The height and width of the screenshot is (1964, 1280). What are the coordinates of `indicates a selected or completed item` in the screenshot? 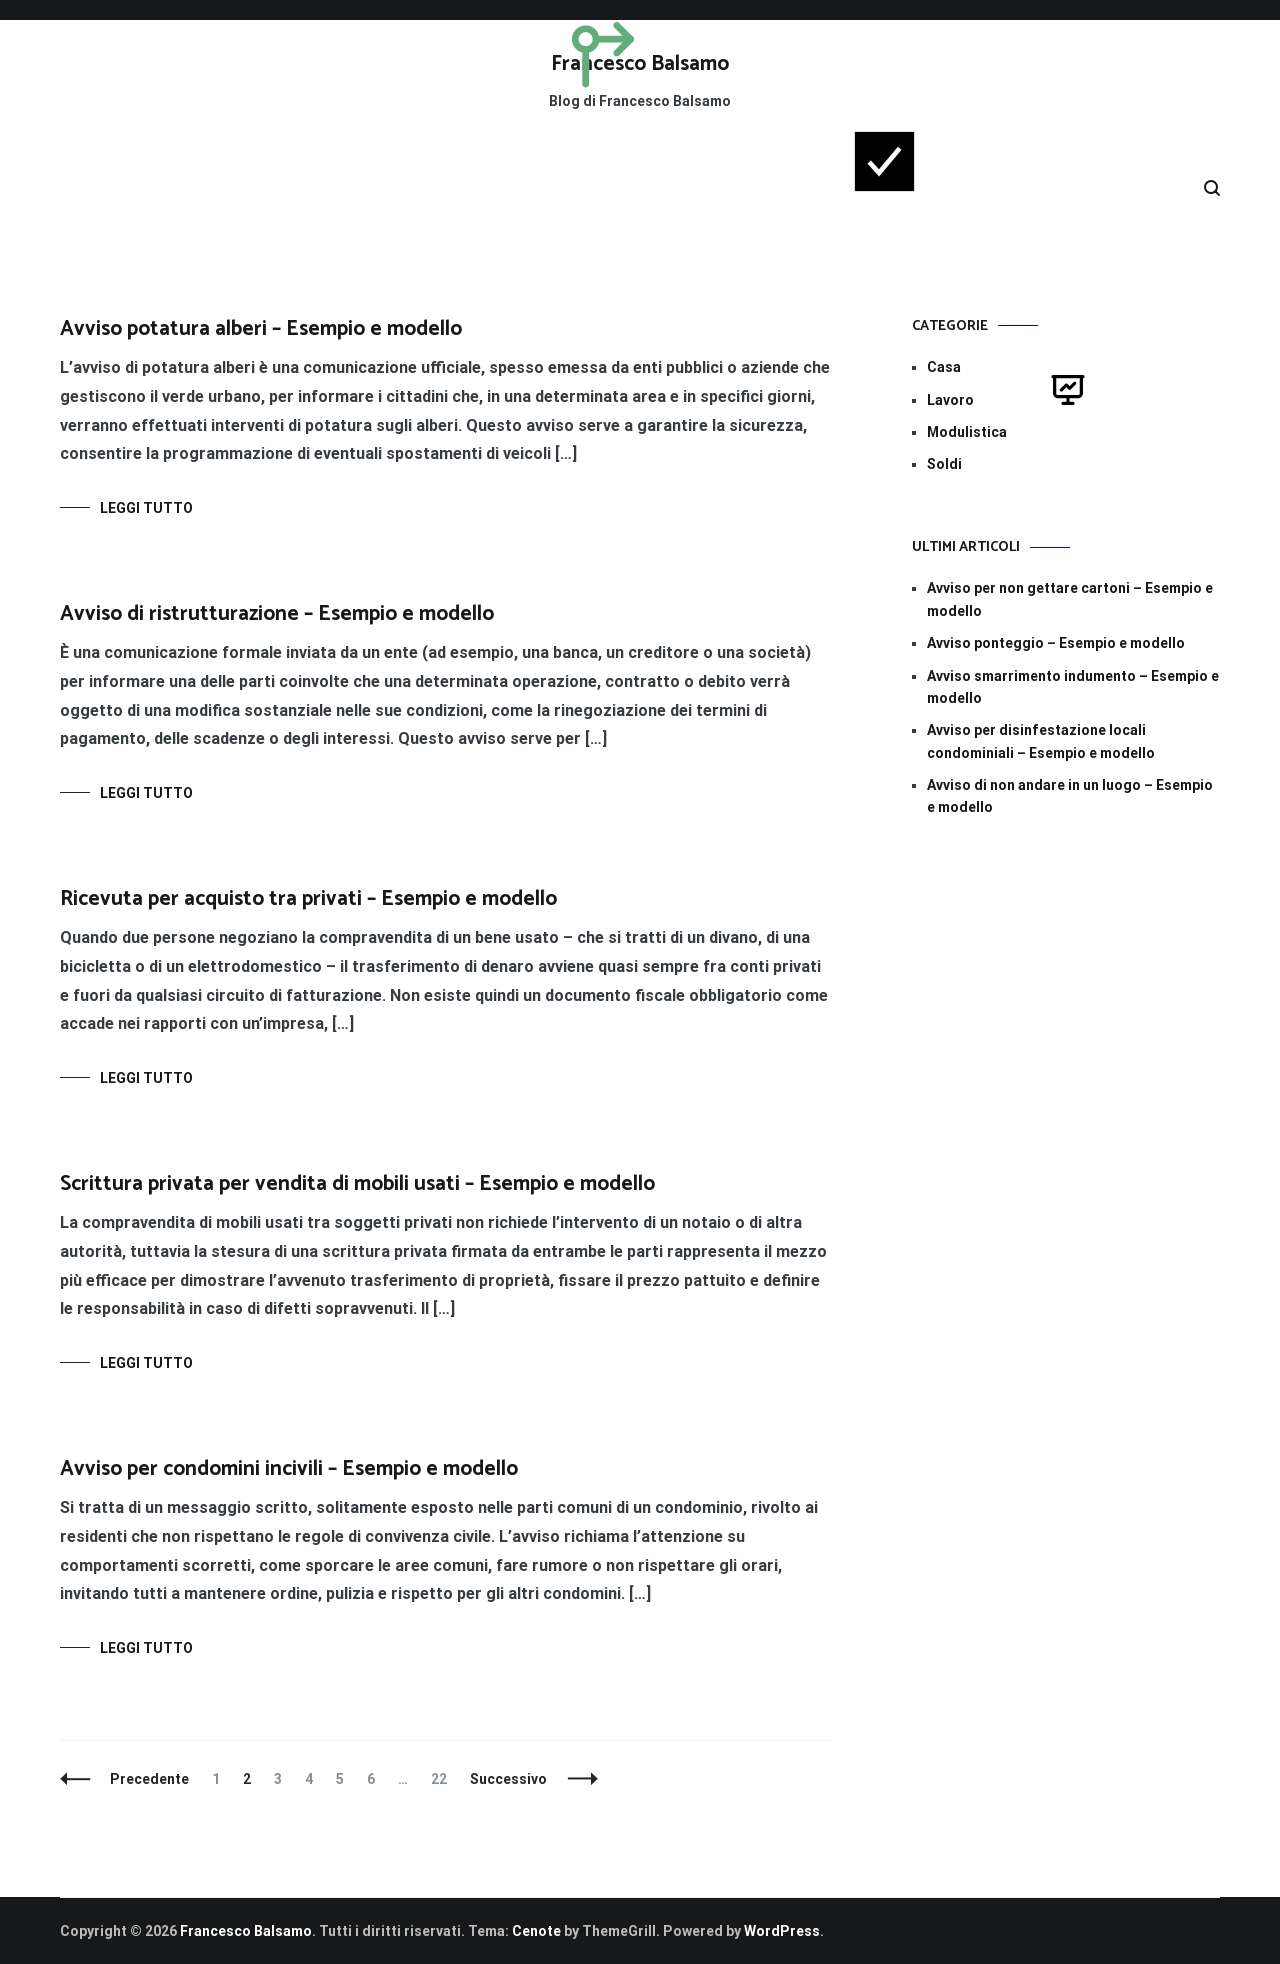 It's located at (884, 161).